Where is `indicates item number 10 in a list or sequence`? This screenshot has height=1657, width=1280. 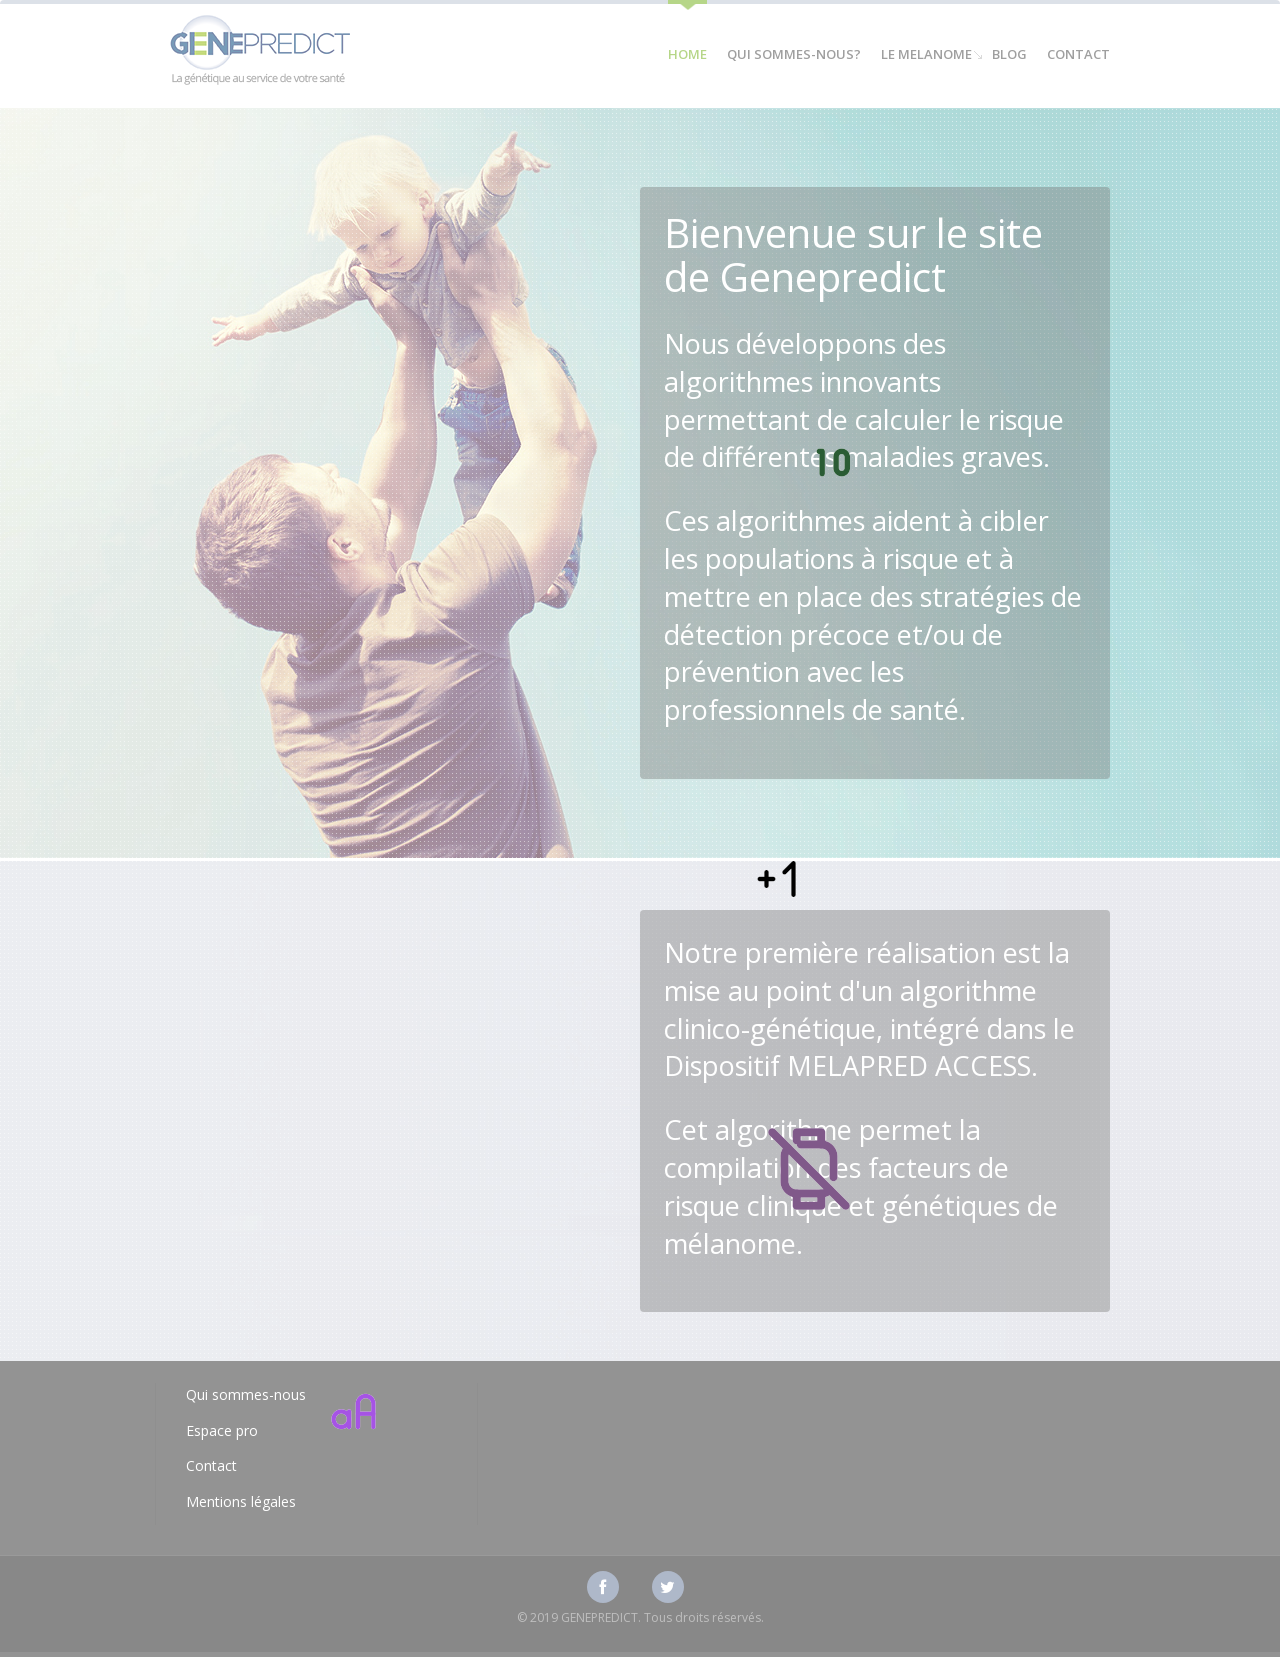 indicates item number 10 in a list or sequence is located at coordinates (830, 462).